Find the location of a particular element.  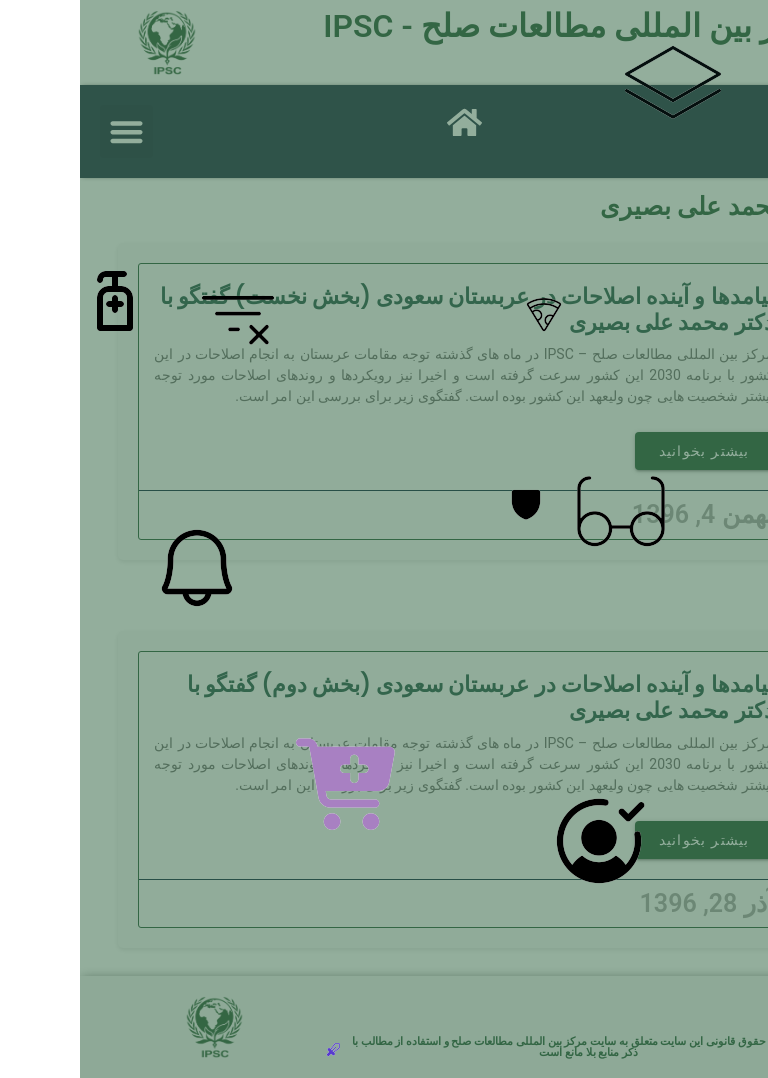

access reading mode or reader view is located at coordinates (621, 513).